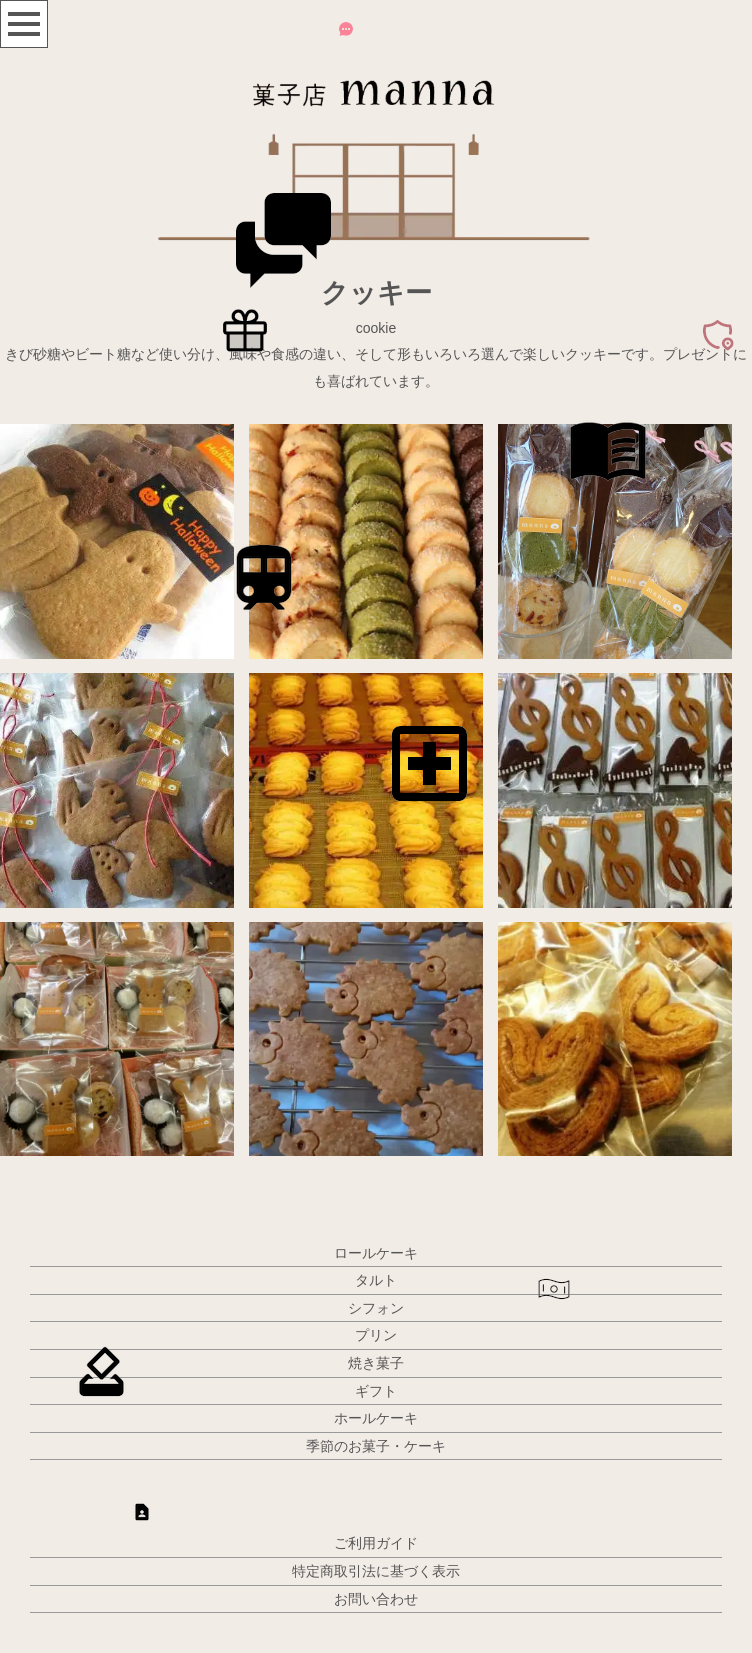  Describe the element at coordinates (101, 1371) in the screenshot. I see `cast your vote or submit a ballot` at that location.